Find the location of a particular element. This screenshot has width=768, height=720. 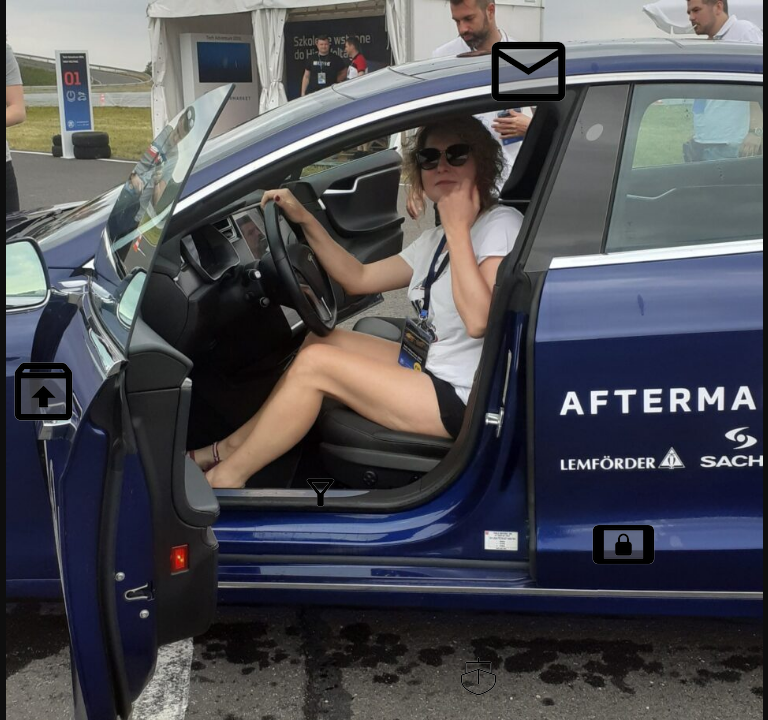

filter or sort content is located at coordinates (320, 492).